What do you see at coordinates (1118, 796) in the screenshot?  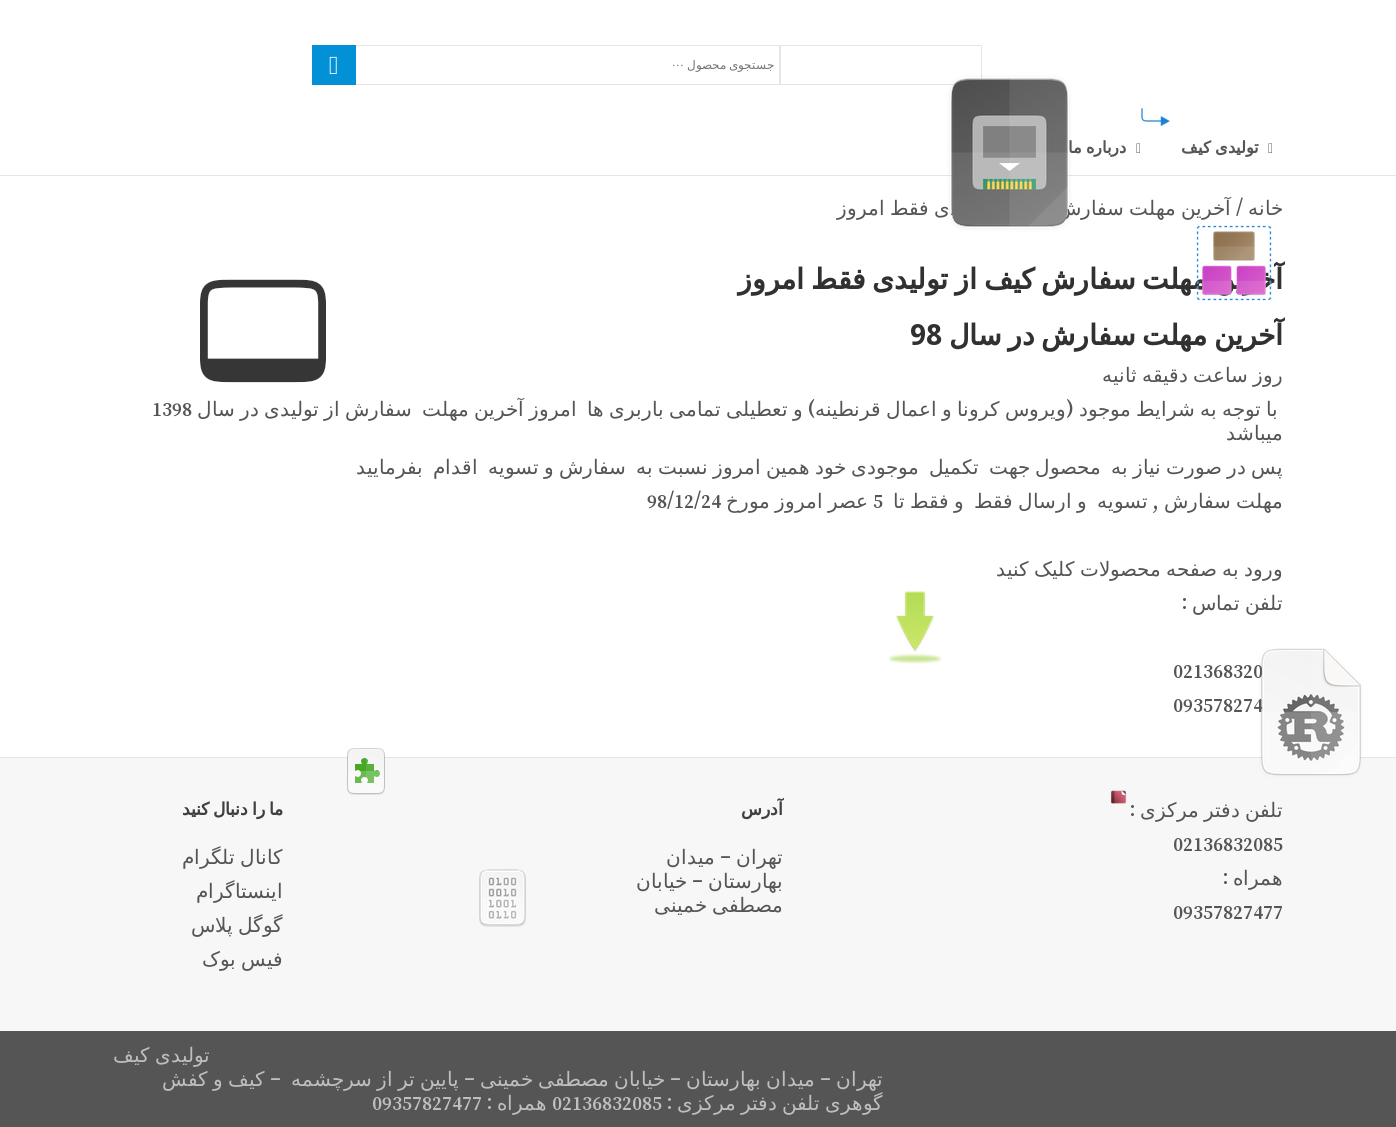 I see `change desktop wallpaper settings` at bounding box center [1118, 796].